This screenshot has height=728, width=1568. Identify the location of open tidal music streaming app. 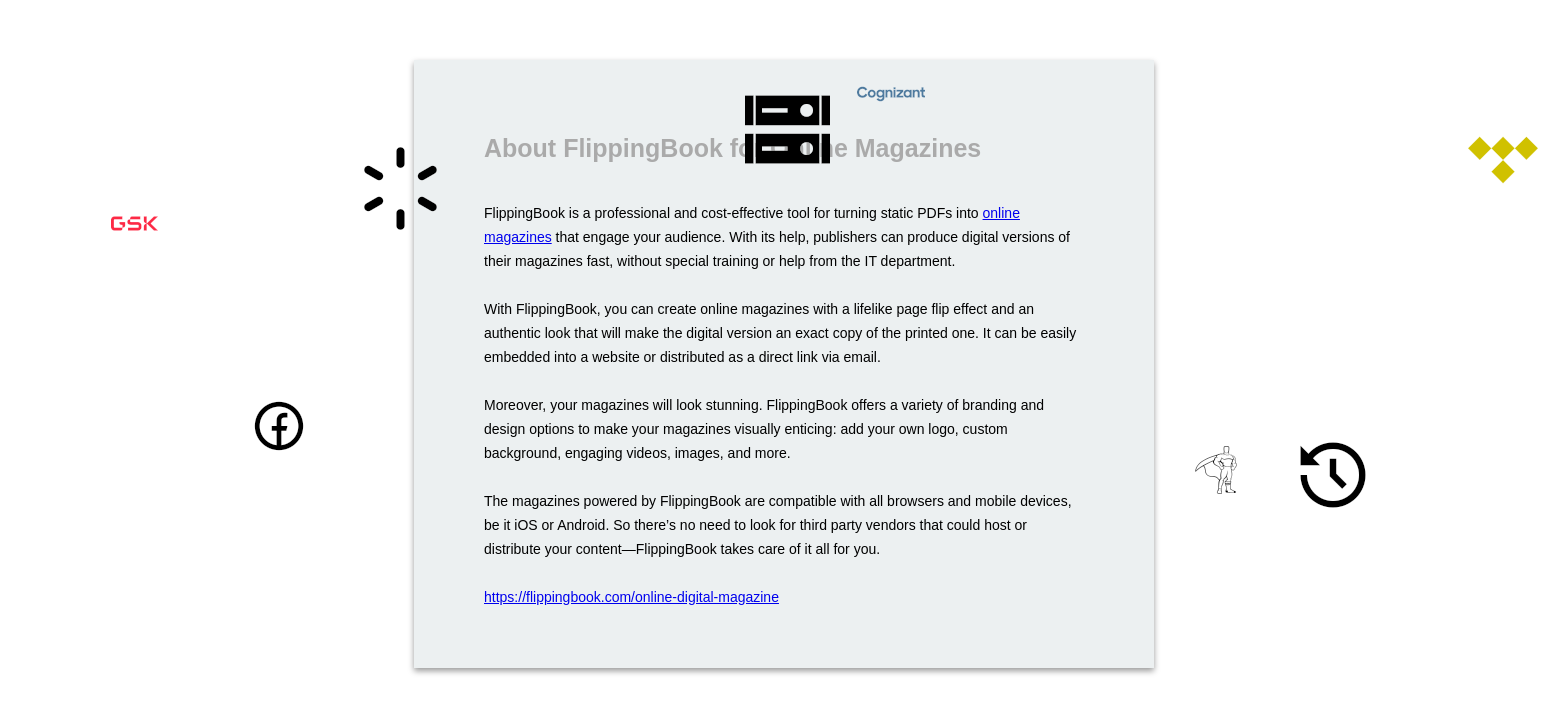
(1503, 160).